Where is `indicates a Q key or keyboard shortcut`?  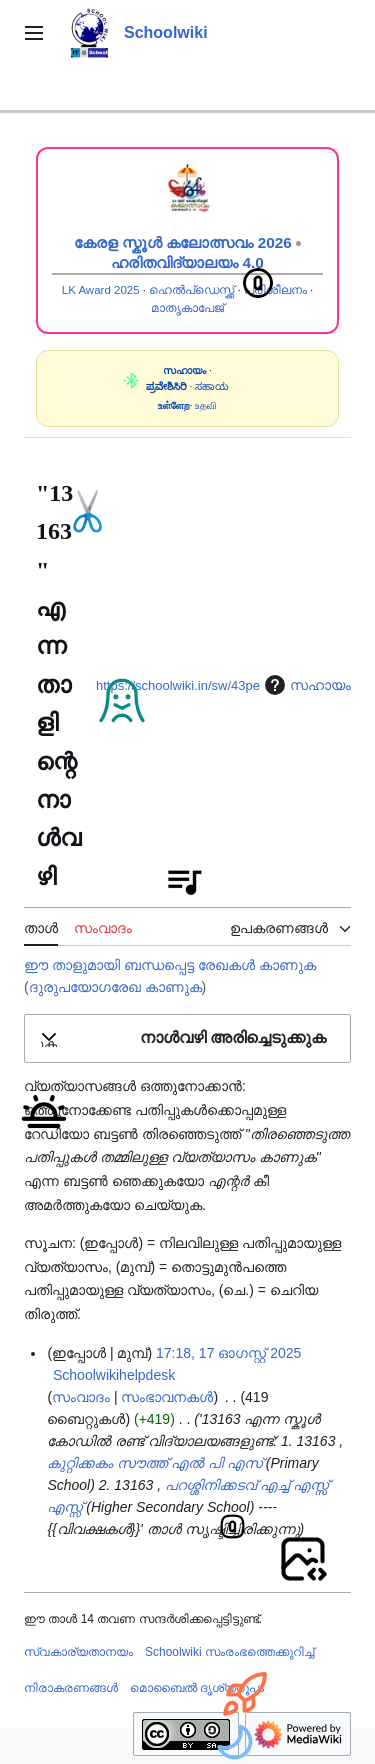 indicates a Q key or keyboard shortcut is located at coordinates (232, 1526).